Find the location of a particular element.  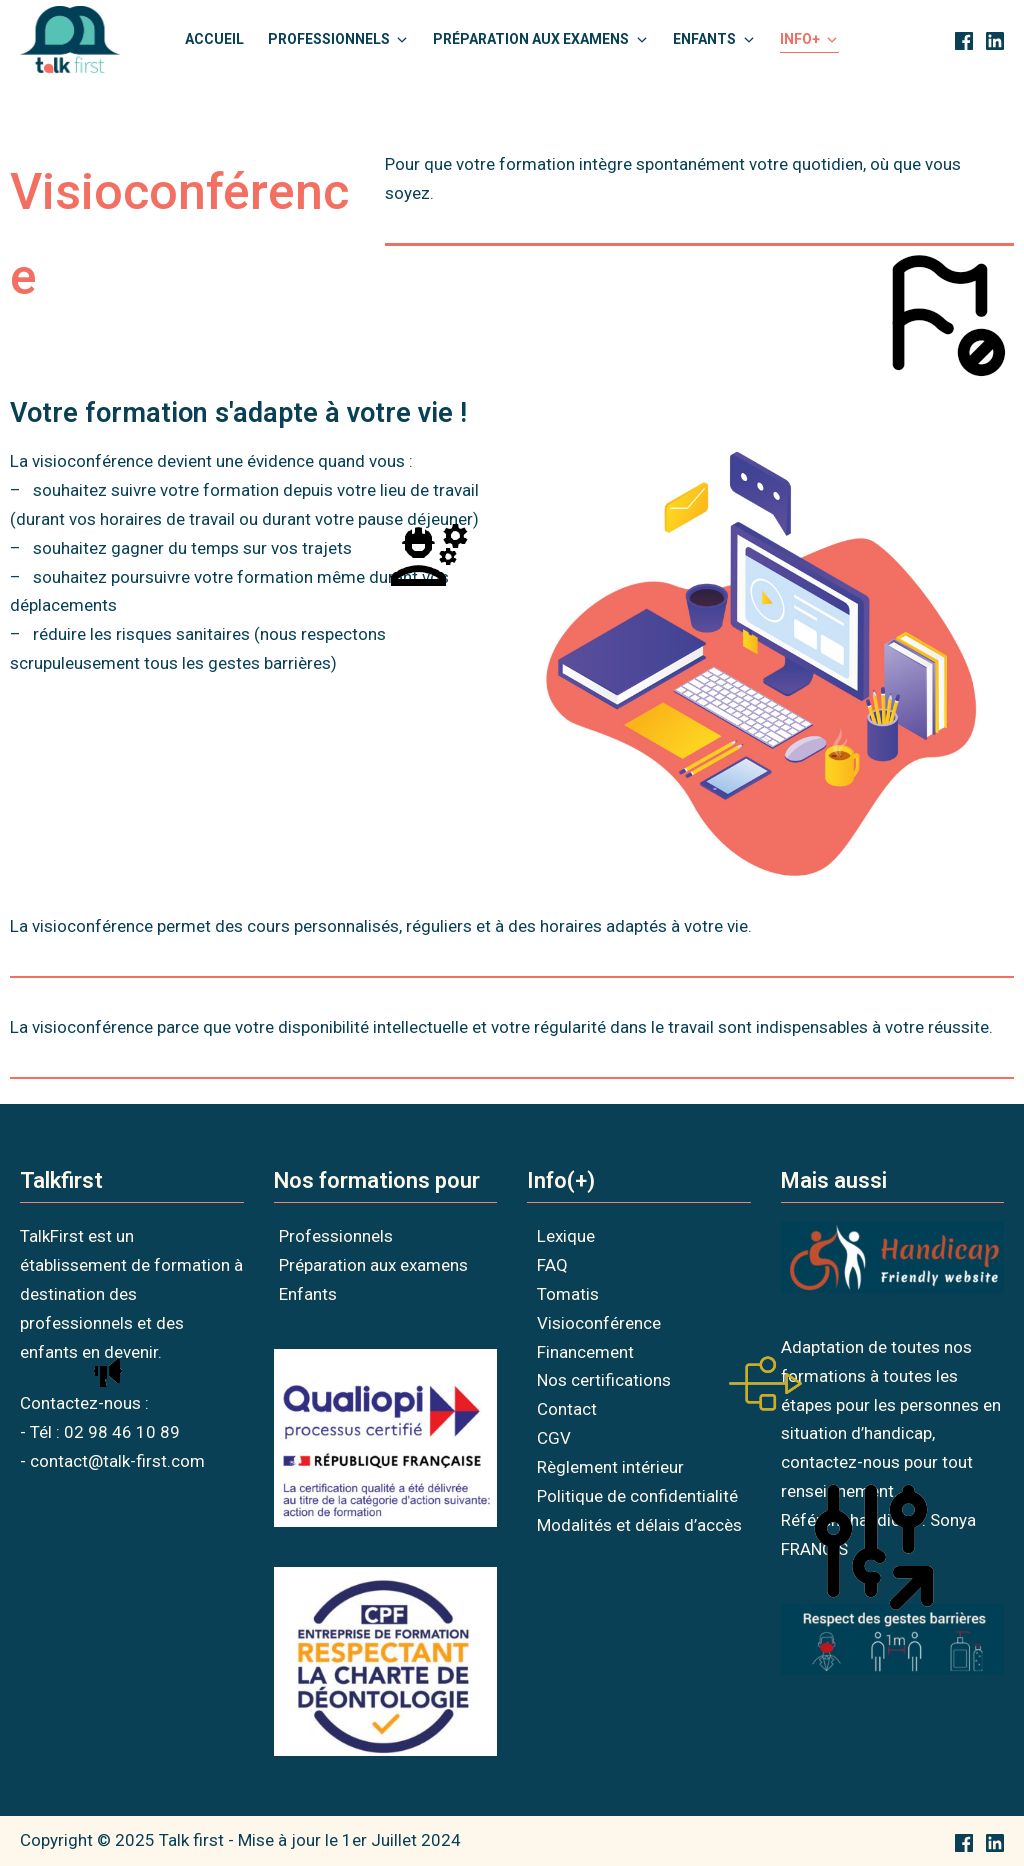

access engineering or technical settings is located at coordinates (429, 555).